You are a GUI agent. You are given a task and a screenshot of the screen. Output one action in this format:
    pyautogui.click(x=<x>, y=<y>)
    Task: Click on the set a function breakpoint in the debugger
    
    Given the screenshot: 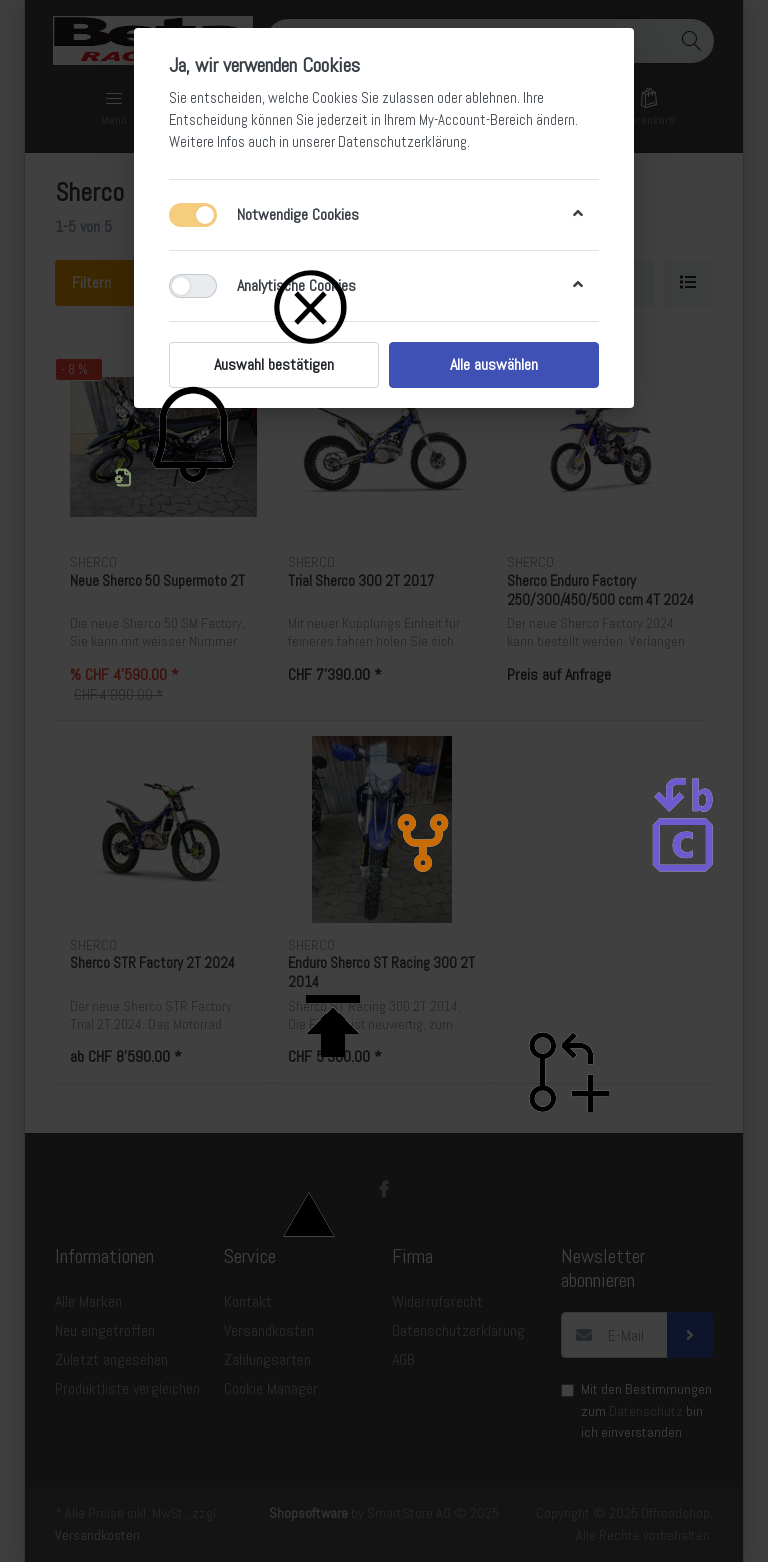 What is the action you would take?
    pyautogui.click(x=309, y=1218)
    